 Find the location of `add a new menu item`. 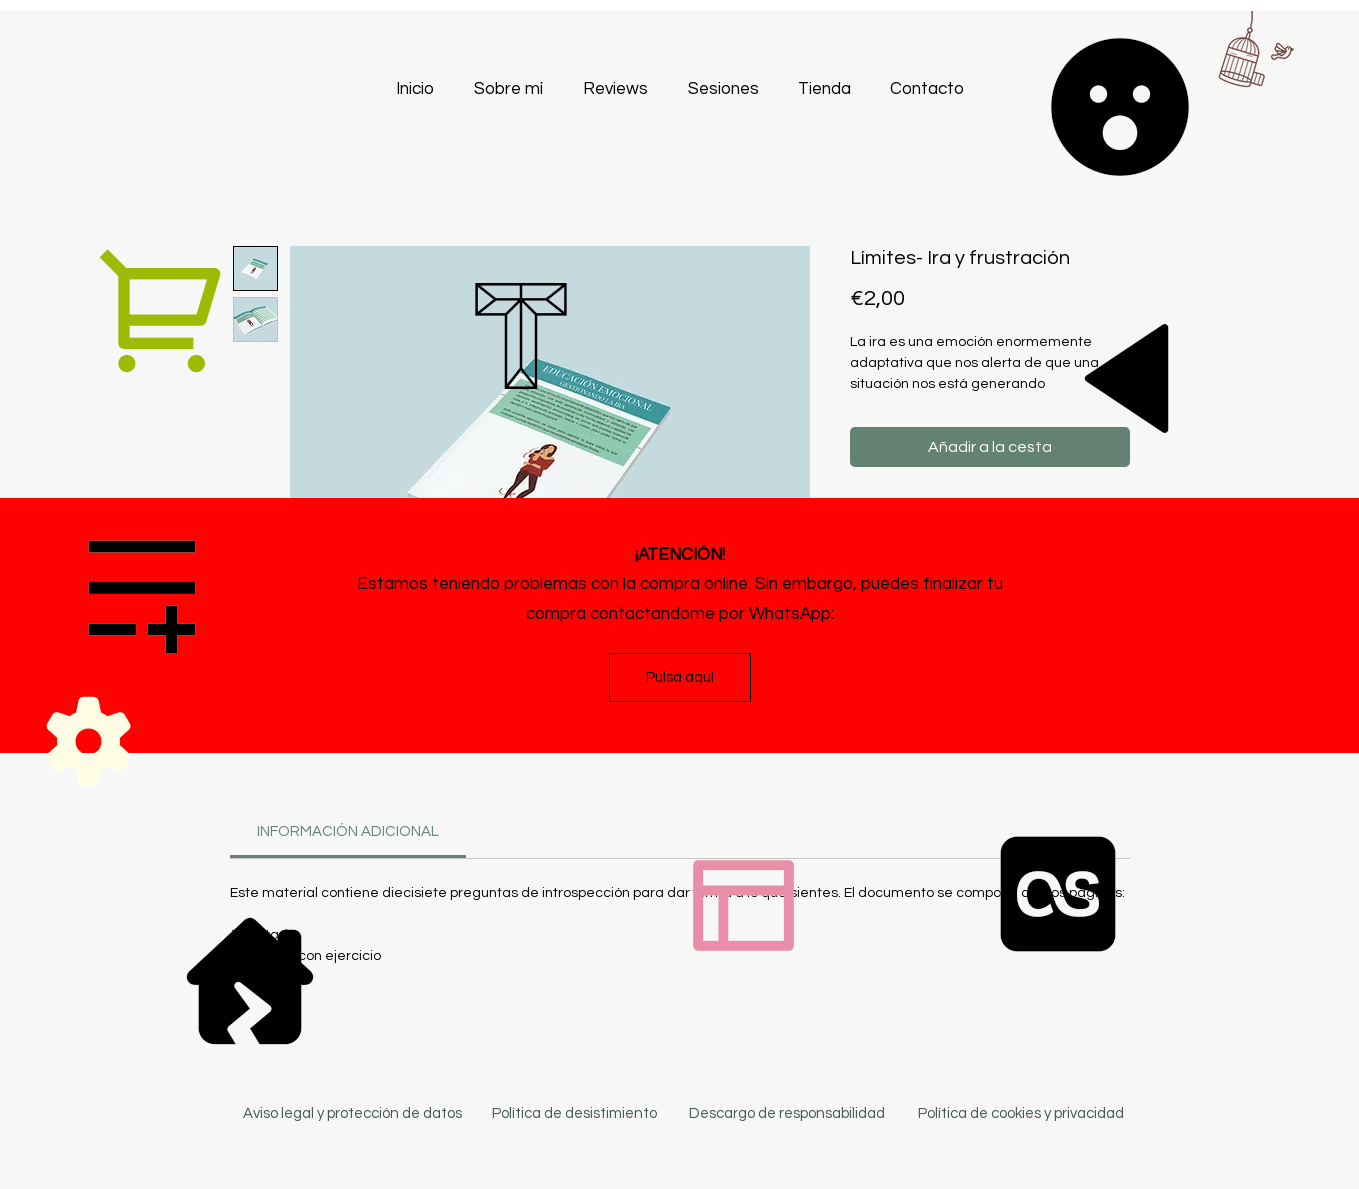

add a new menu item is located at coordinates (142, 588).